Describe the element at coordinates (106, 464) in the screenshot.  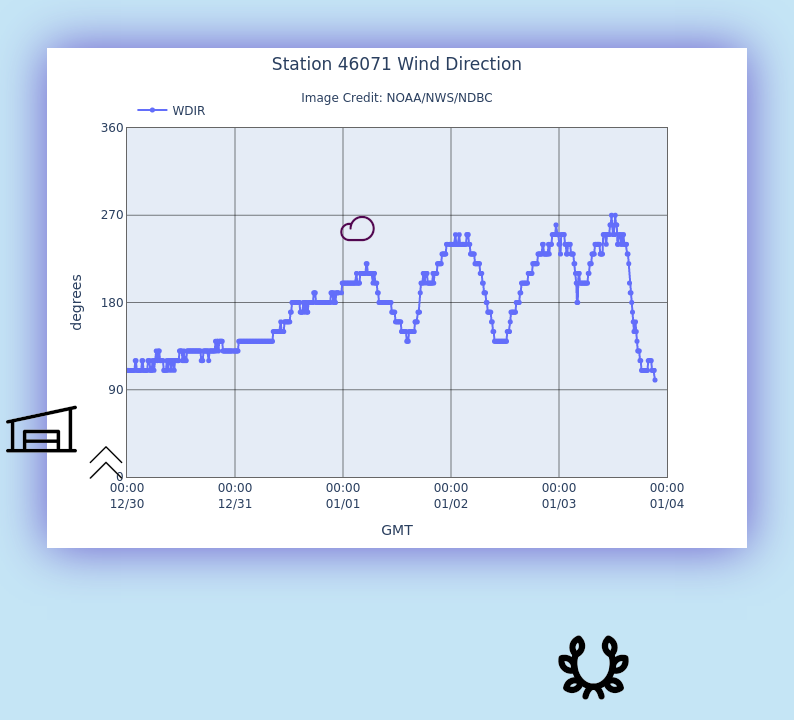
I see `collapse or minimize an expanded section` at that location.